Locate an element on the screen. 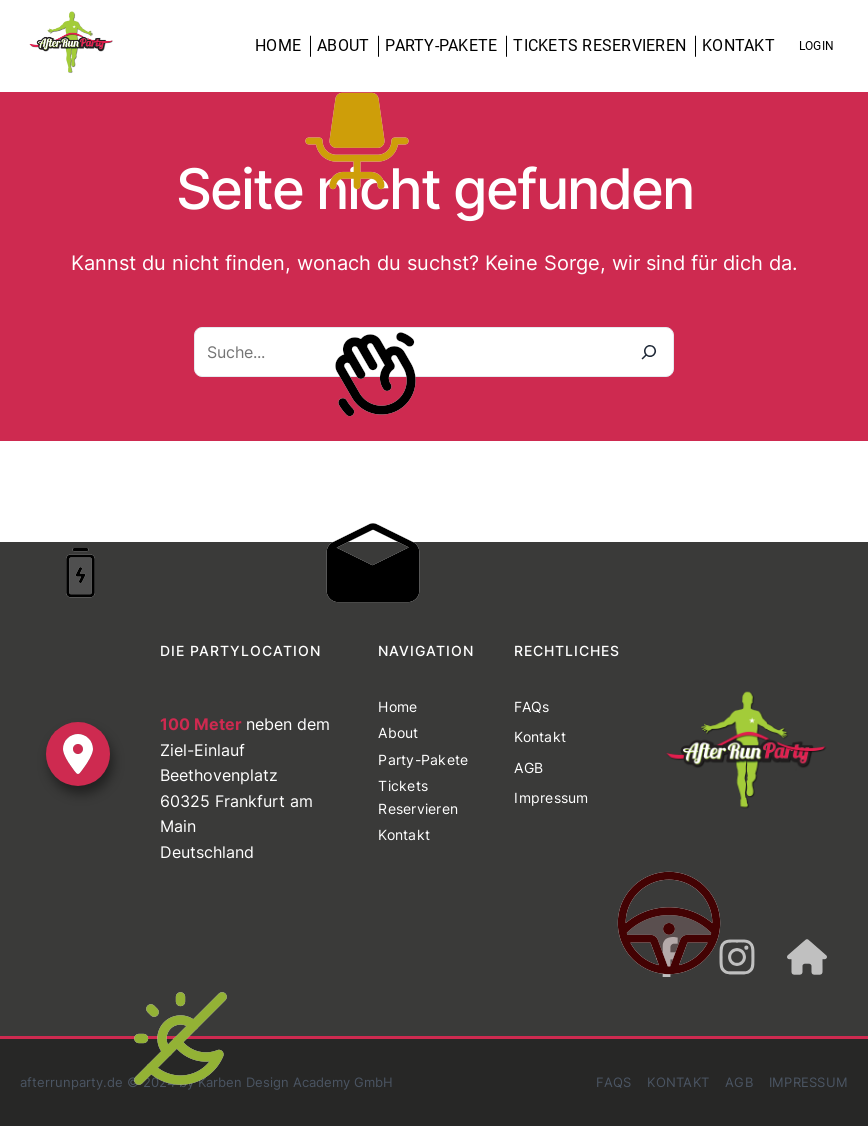 The image size is (868, 1126). access driving or navigation mode is located at coordinates (669, 923).